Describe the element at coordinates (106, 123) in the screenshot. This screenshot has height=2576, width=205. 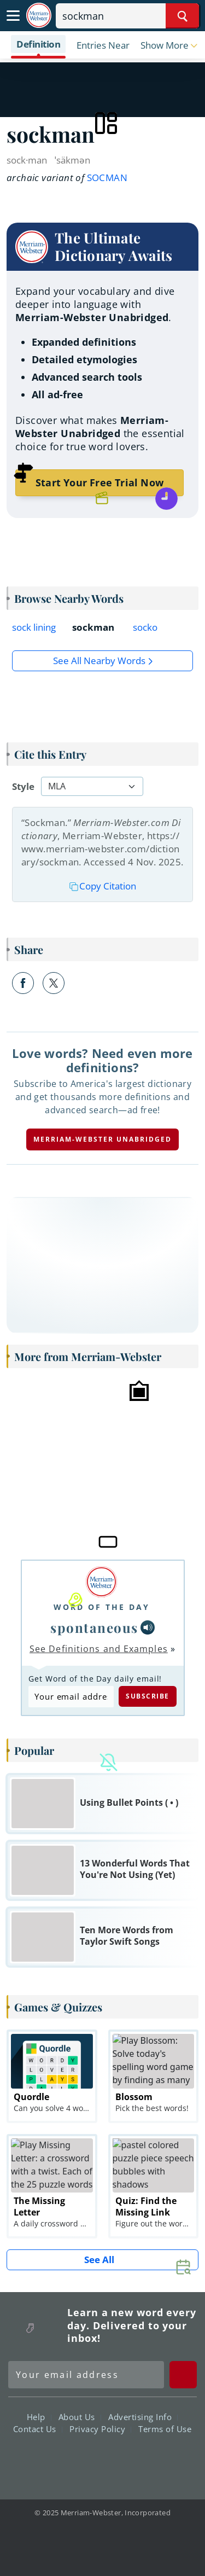
I see `toggle left sidebar panel` at that location.